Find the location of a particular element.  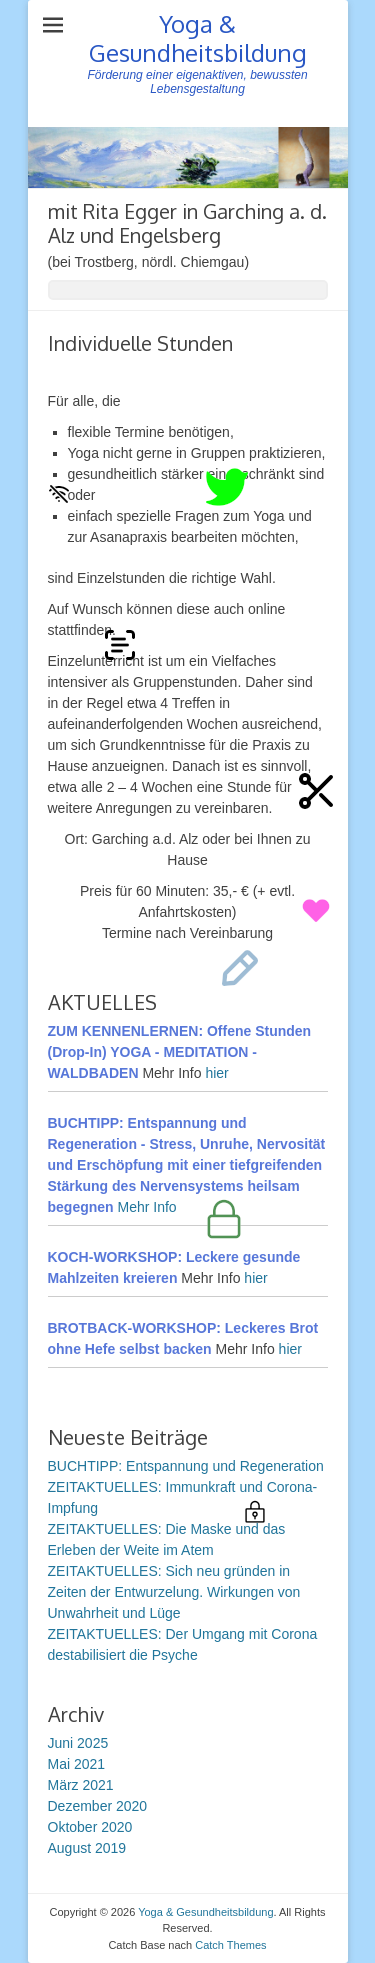

edit content or settings is located at coordinates (240, 968).